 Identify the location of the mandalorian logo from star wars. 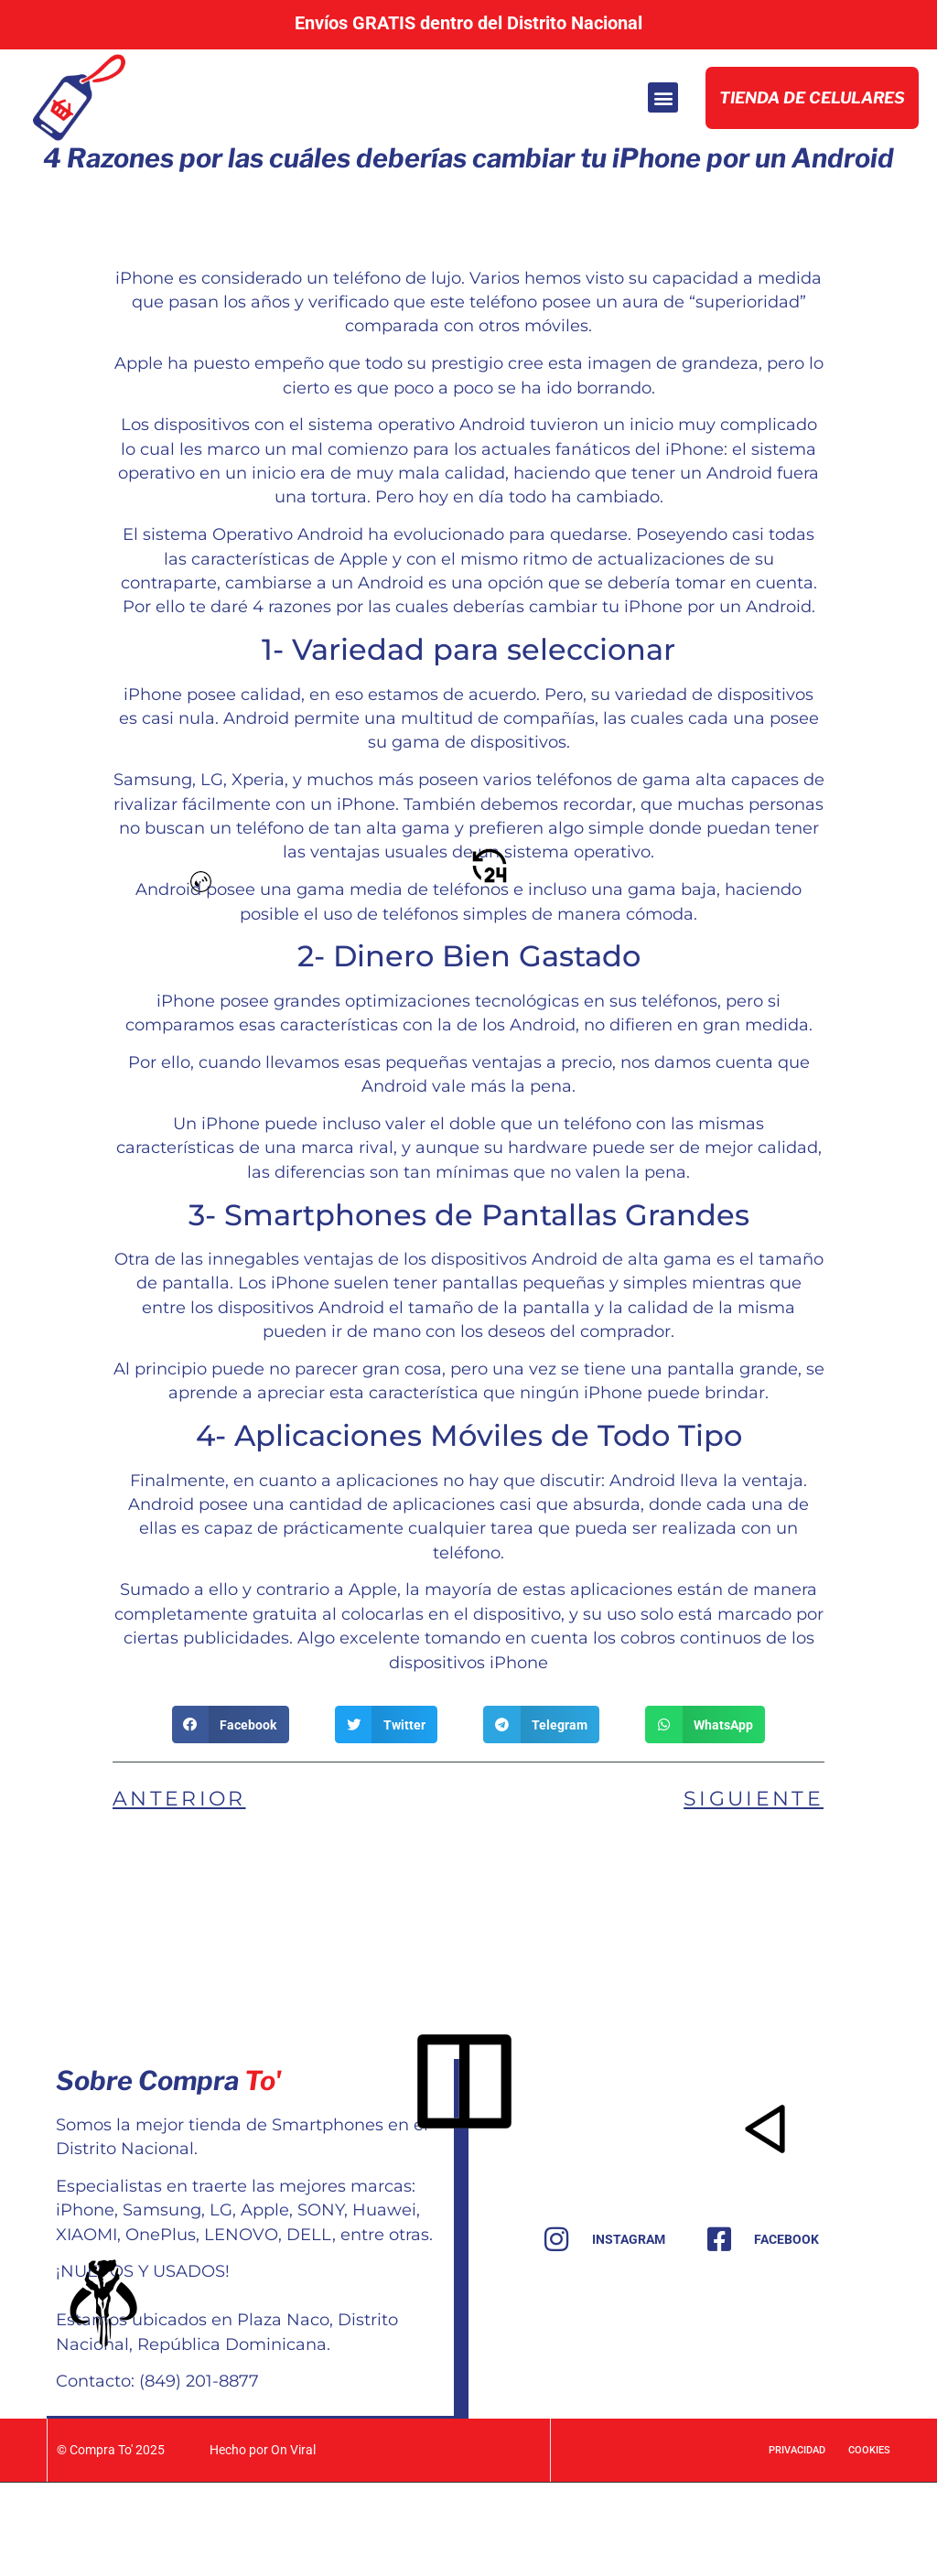
(103, 2303).